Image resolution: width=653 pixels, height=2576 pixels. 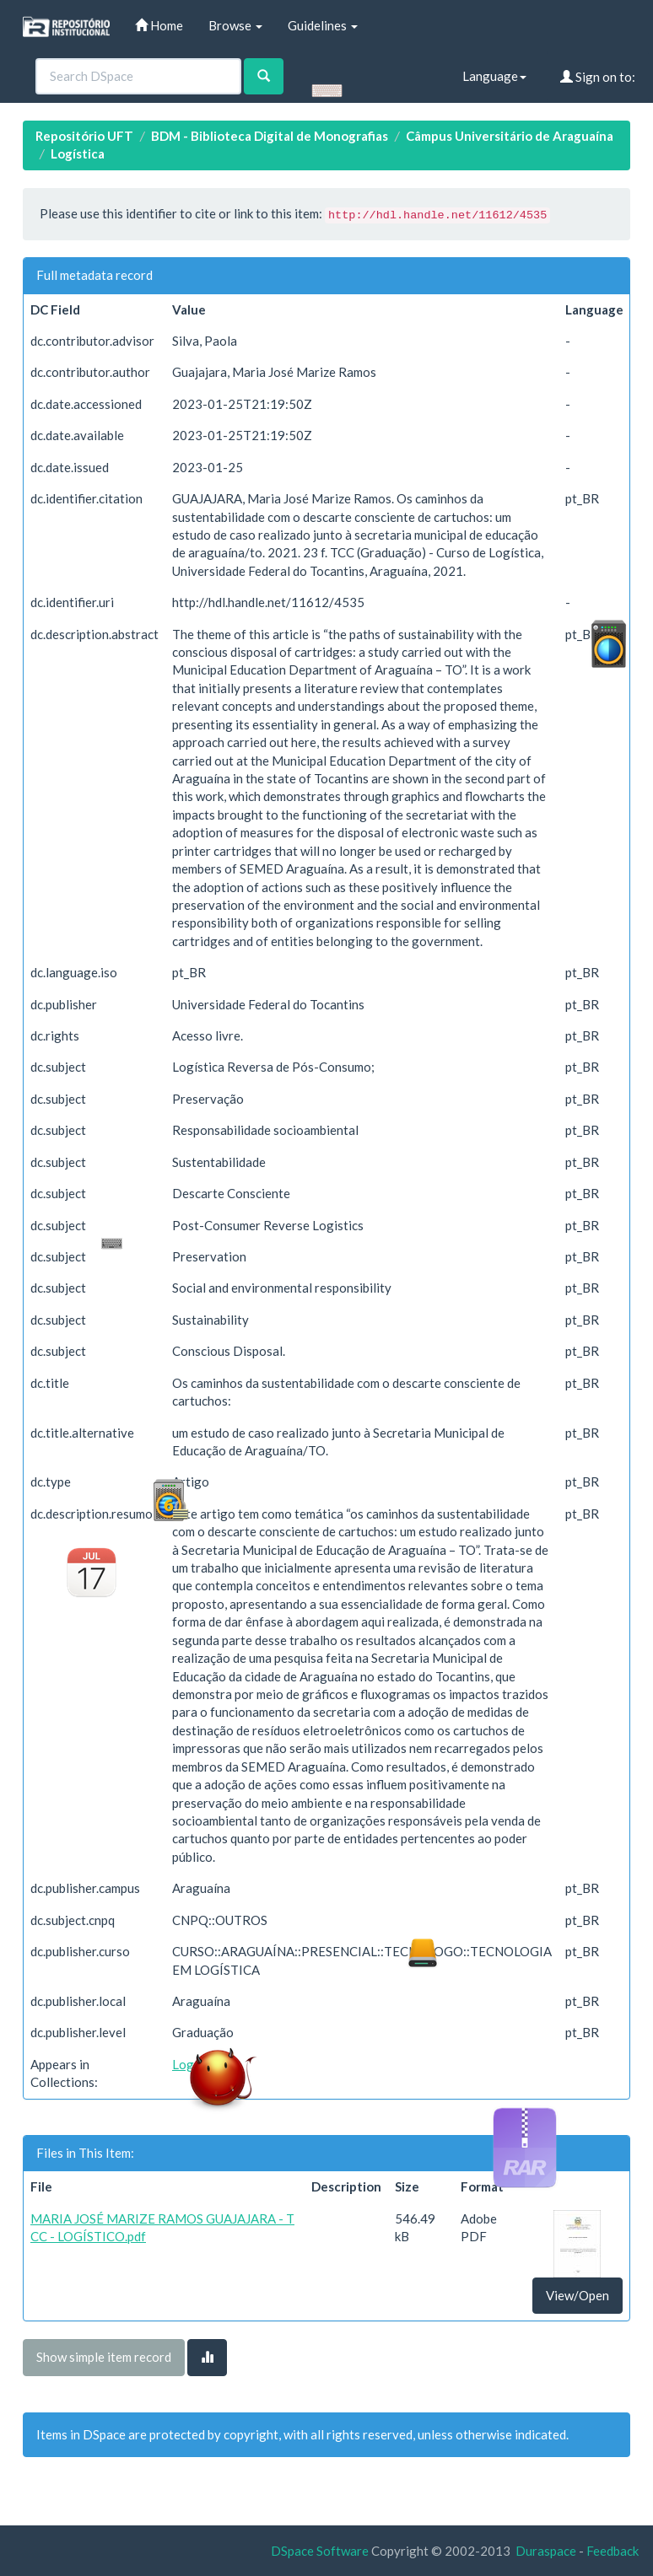 I want to click on indicates a mischievous or playful mood in chat, so click(x=222, y=2079).